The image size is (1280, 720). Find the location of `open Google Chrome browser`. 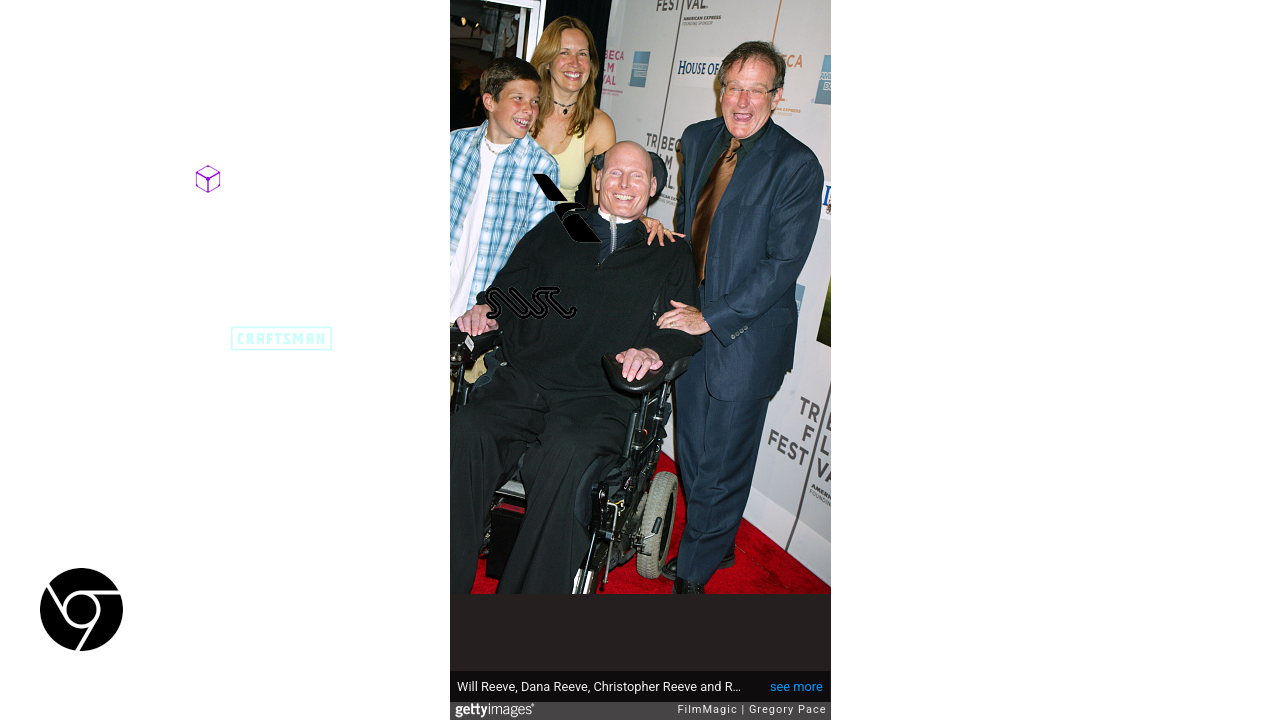

open Google Chrome browser is located at coordinates (81, 609).